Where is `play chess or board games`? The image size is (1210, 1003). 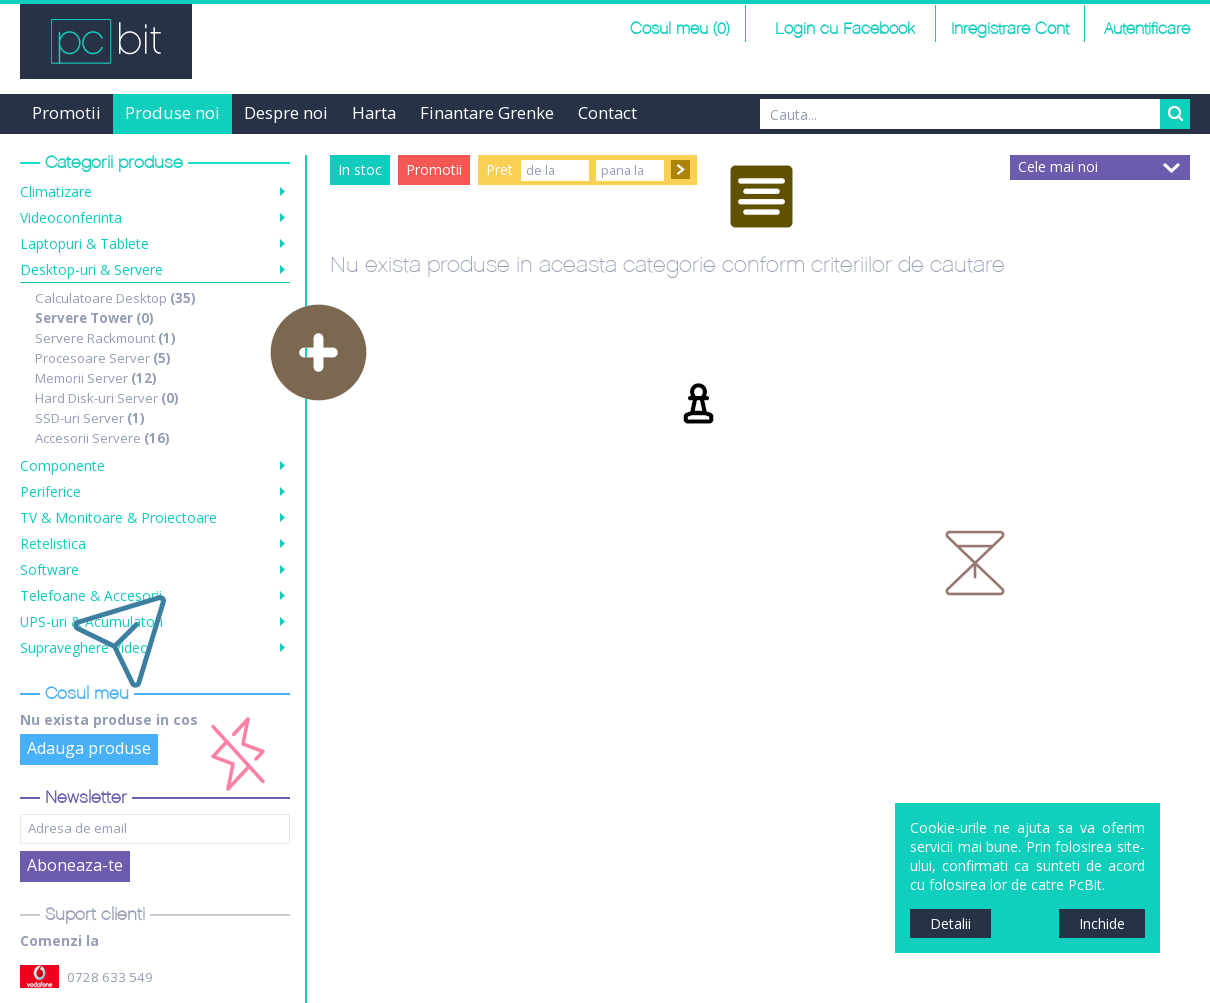 play chess or board games is located at coordinates (698, 404).